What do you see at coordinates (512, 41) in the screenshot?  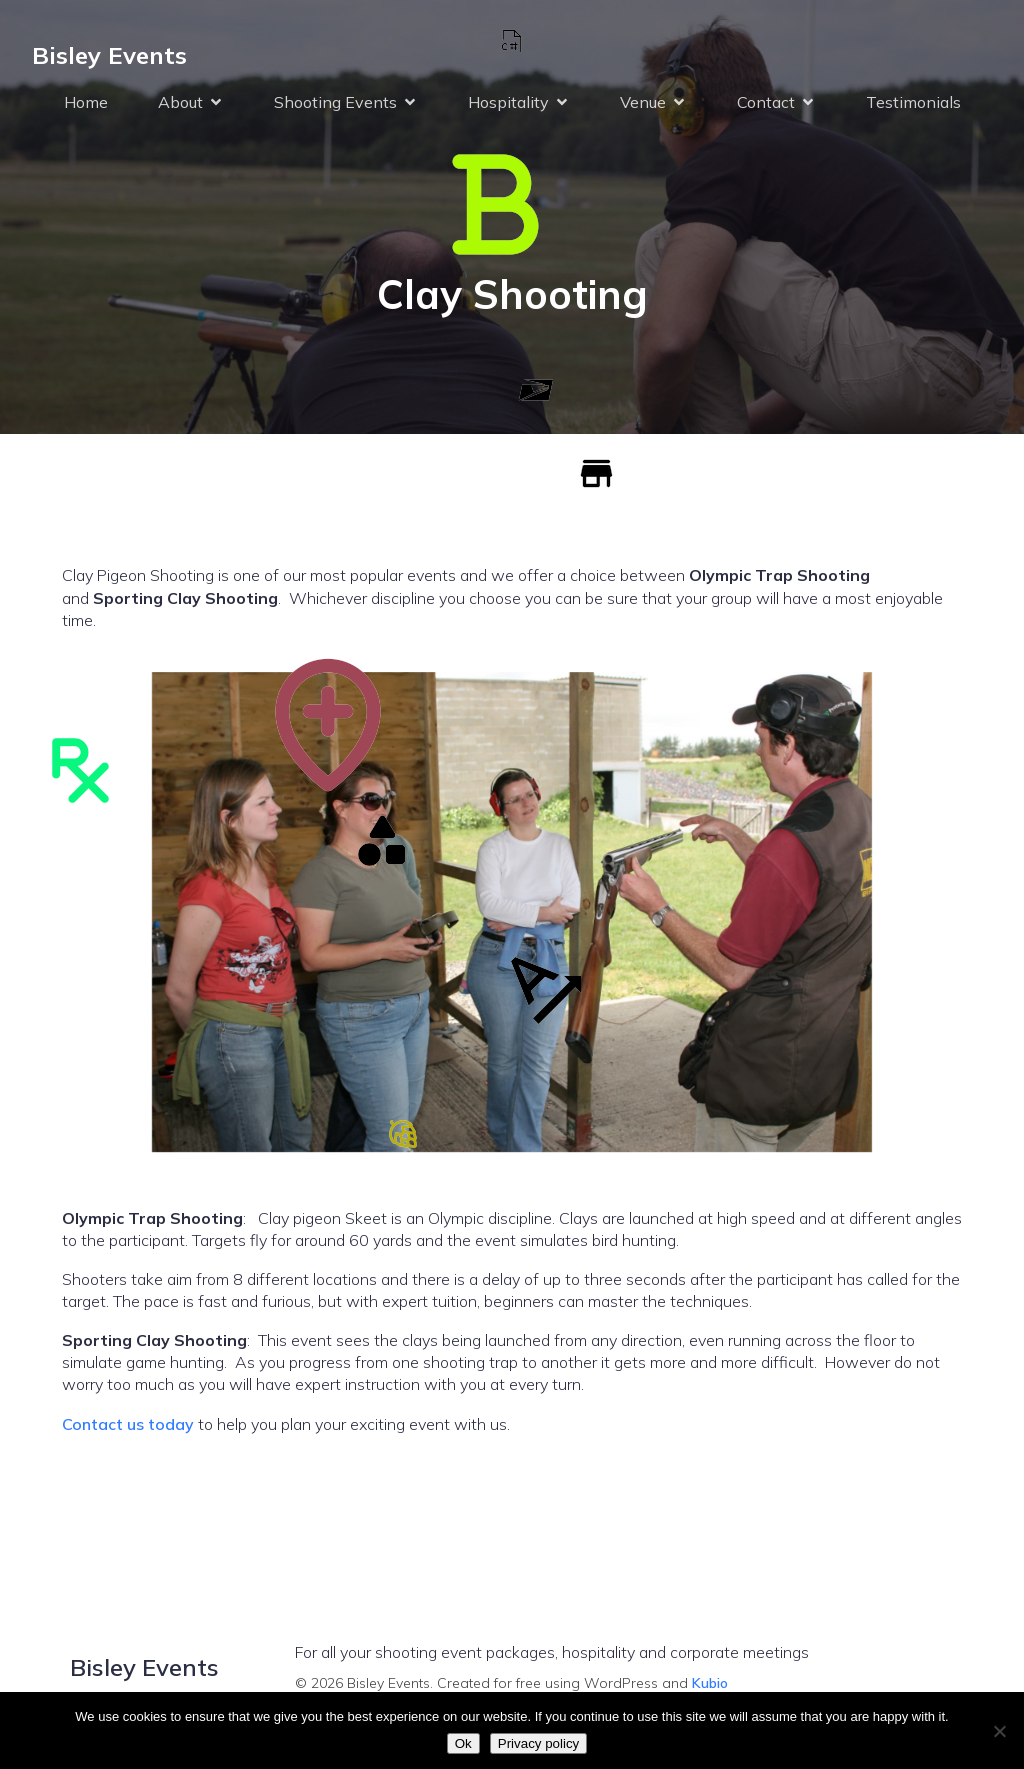 I see `open a C# source code file` at bounding box center [512, 41].